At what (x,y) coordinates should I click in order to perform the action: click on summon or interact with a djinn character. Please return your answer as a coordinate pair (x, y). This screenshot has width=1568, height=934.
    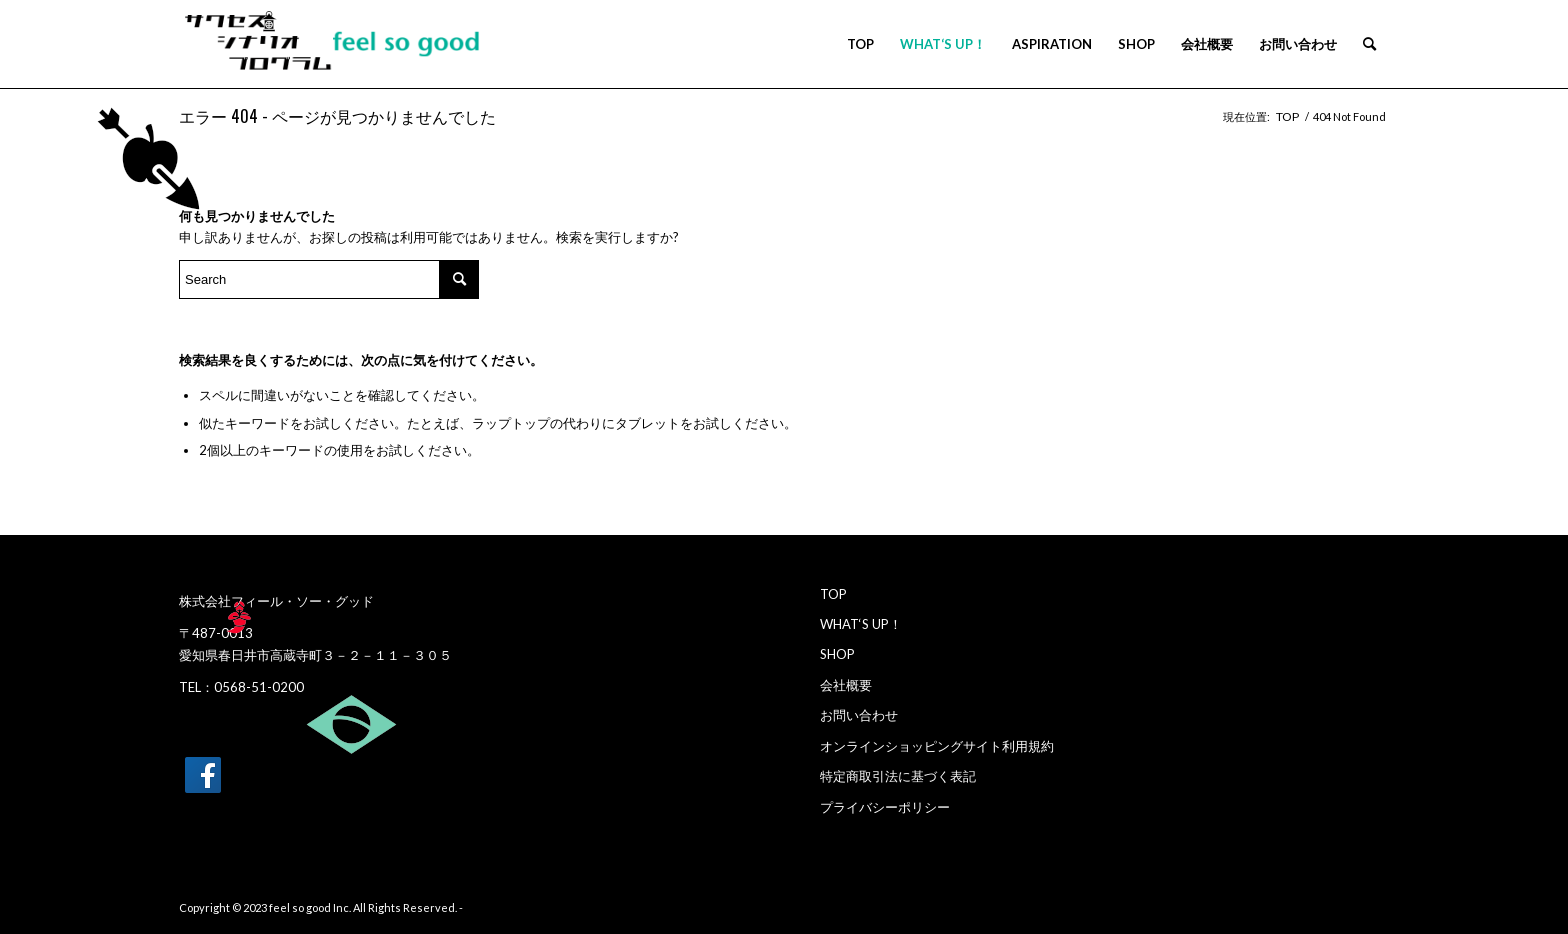
    Looking at the image, I should click on (239, 617).